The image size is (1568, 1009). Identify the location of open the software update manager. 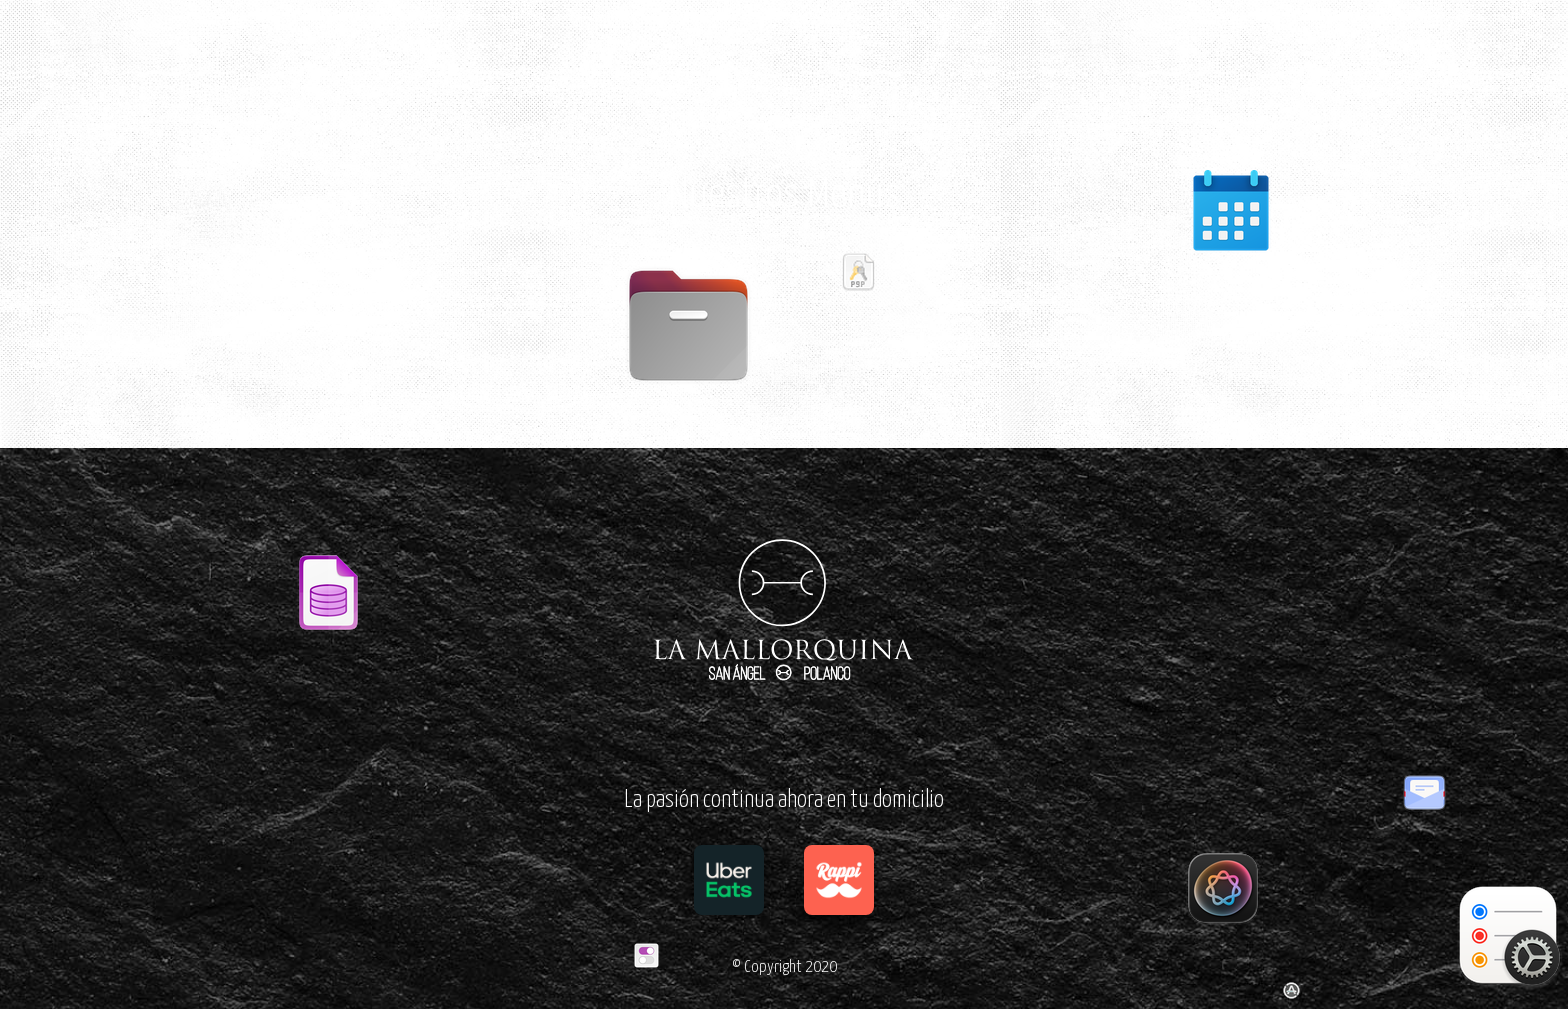
(1291, 990).